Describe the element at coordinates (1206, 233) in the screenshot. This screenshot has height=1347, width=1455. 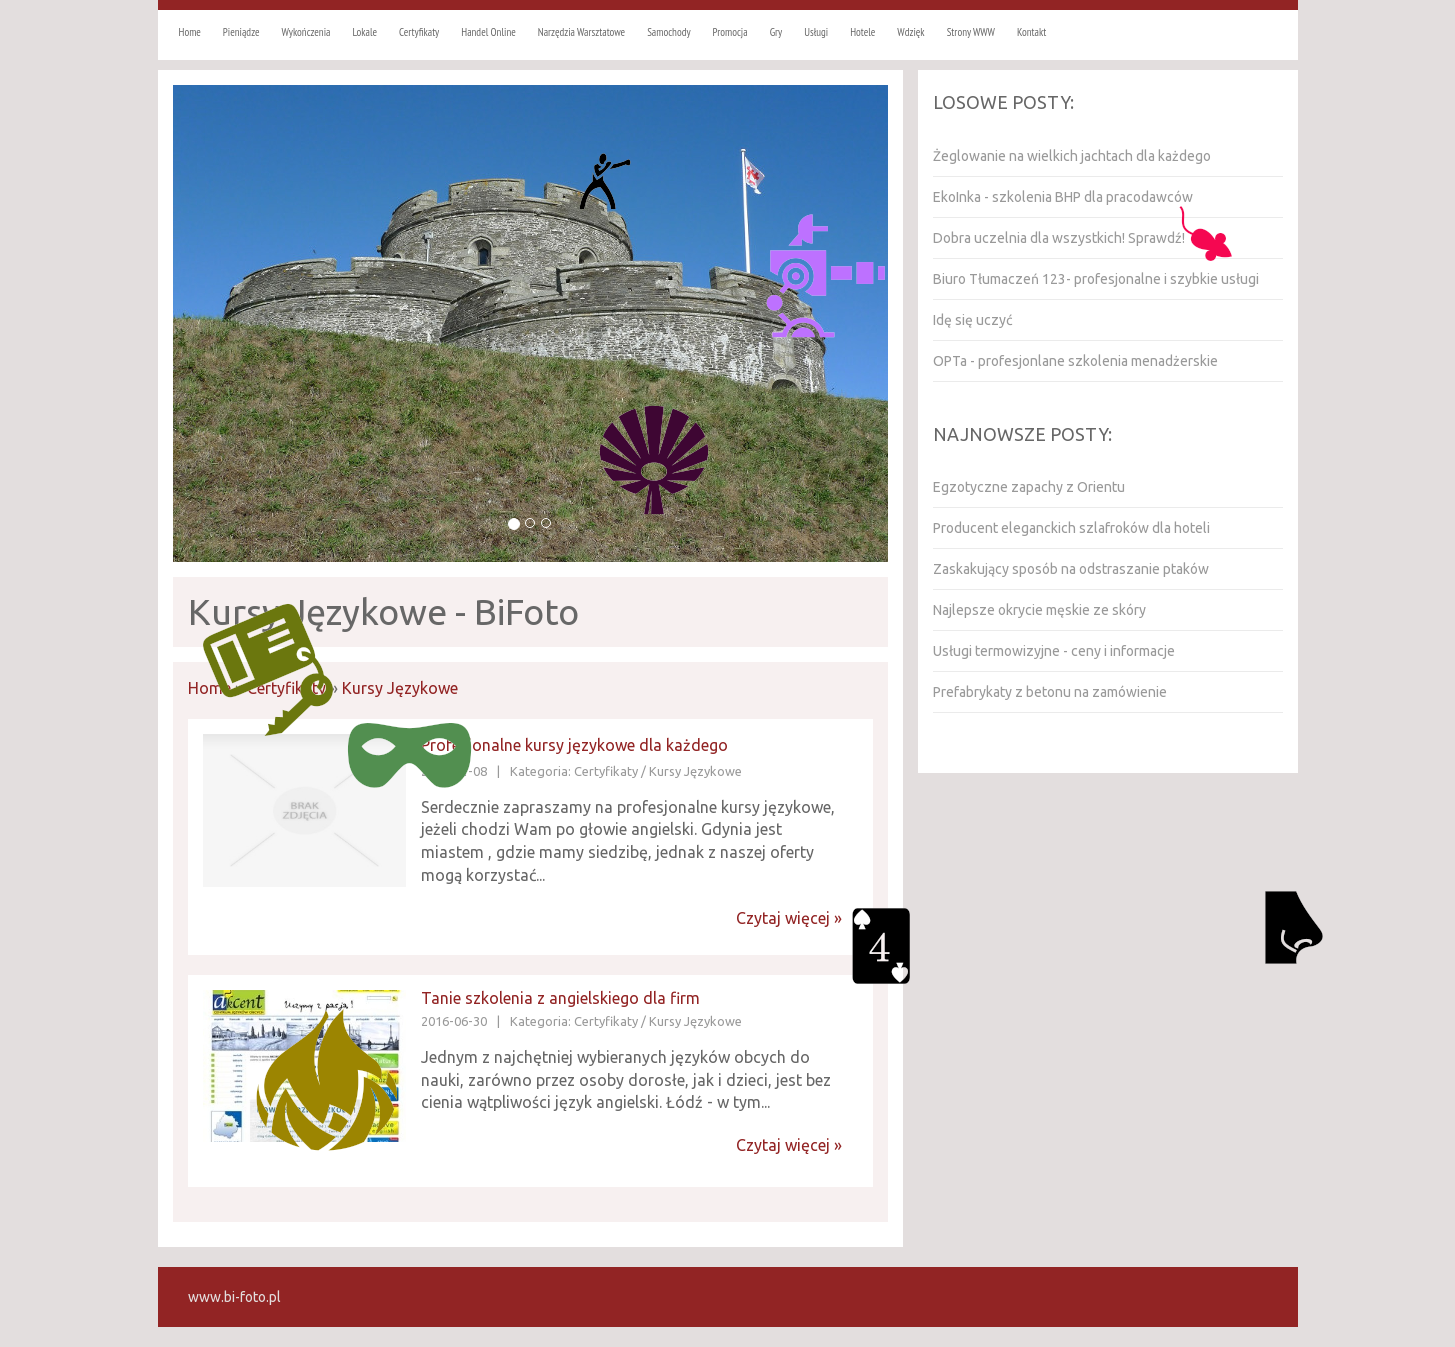
I see `select mouse character or pet` at that location.